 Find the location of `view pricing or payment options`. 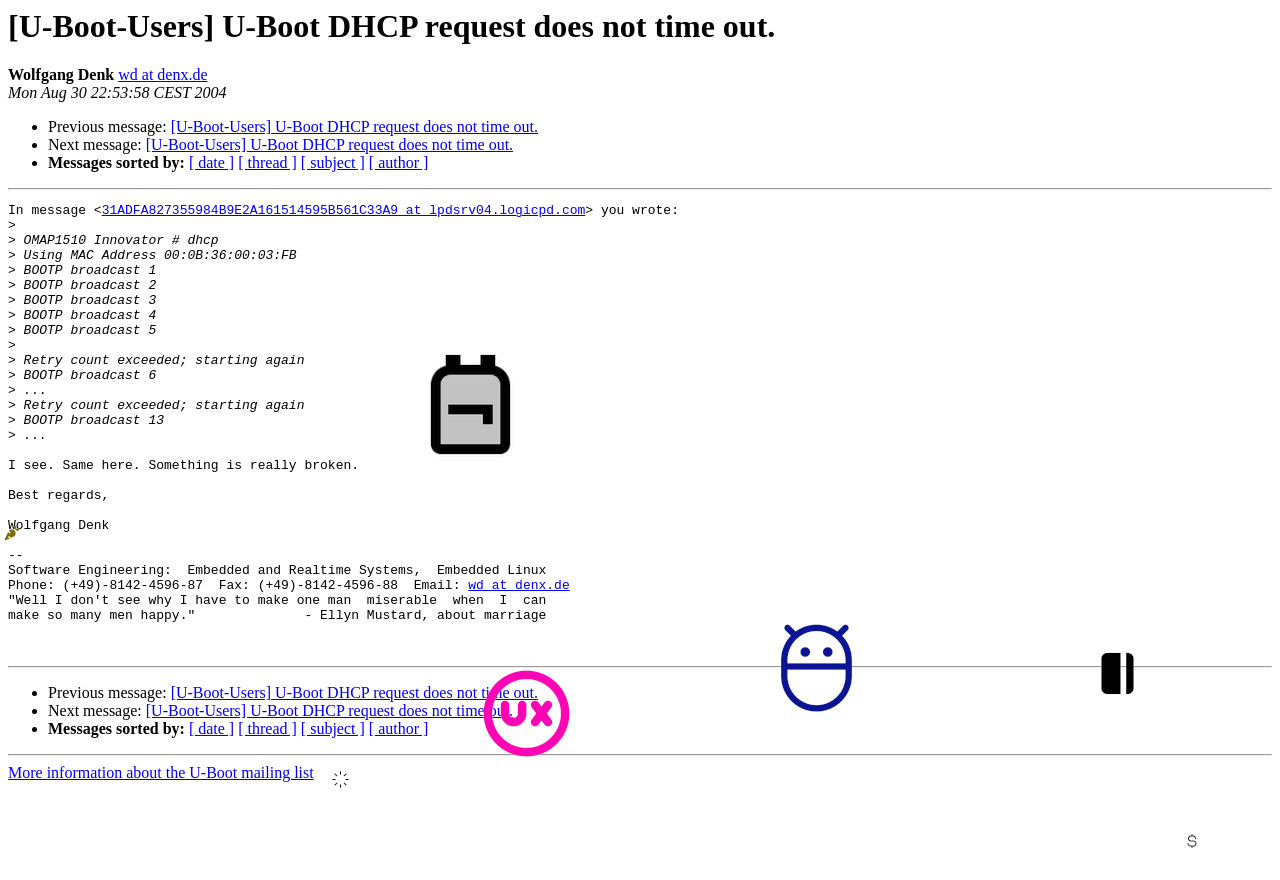

view pricing or payment options is located at coordinates (1192, 841).